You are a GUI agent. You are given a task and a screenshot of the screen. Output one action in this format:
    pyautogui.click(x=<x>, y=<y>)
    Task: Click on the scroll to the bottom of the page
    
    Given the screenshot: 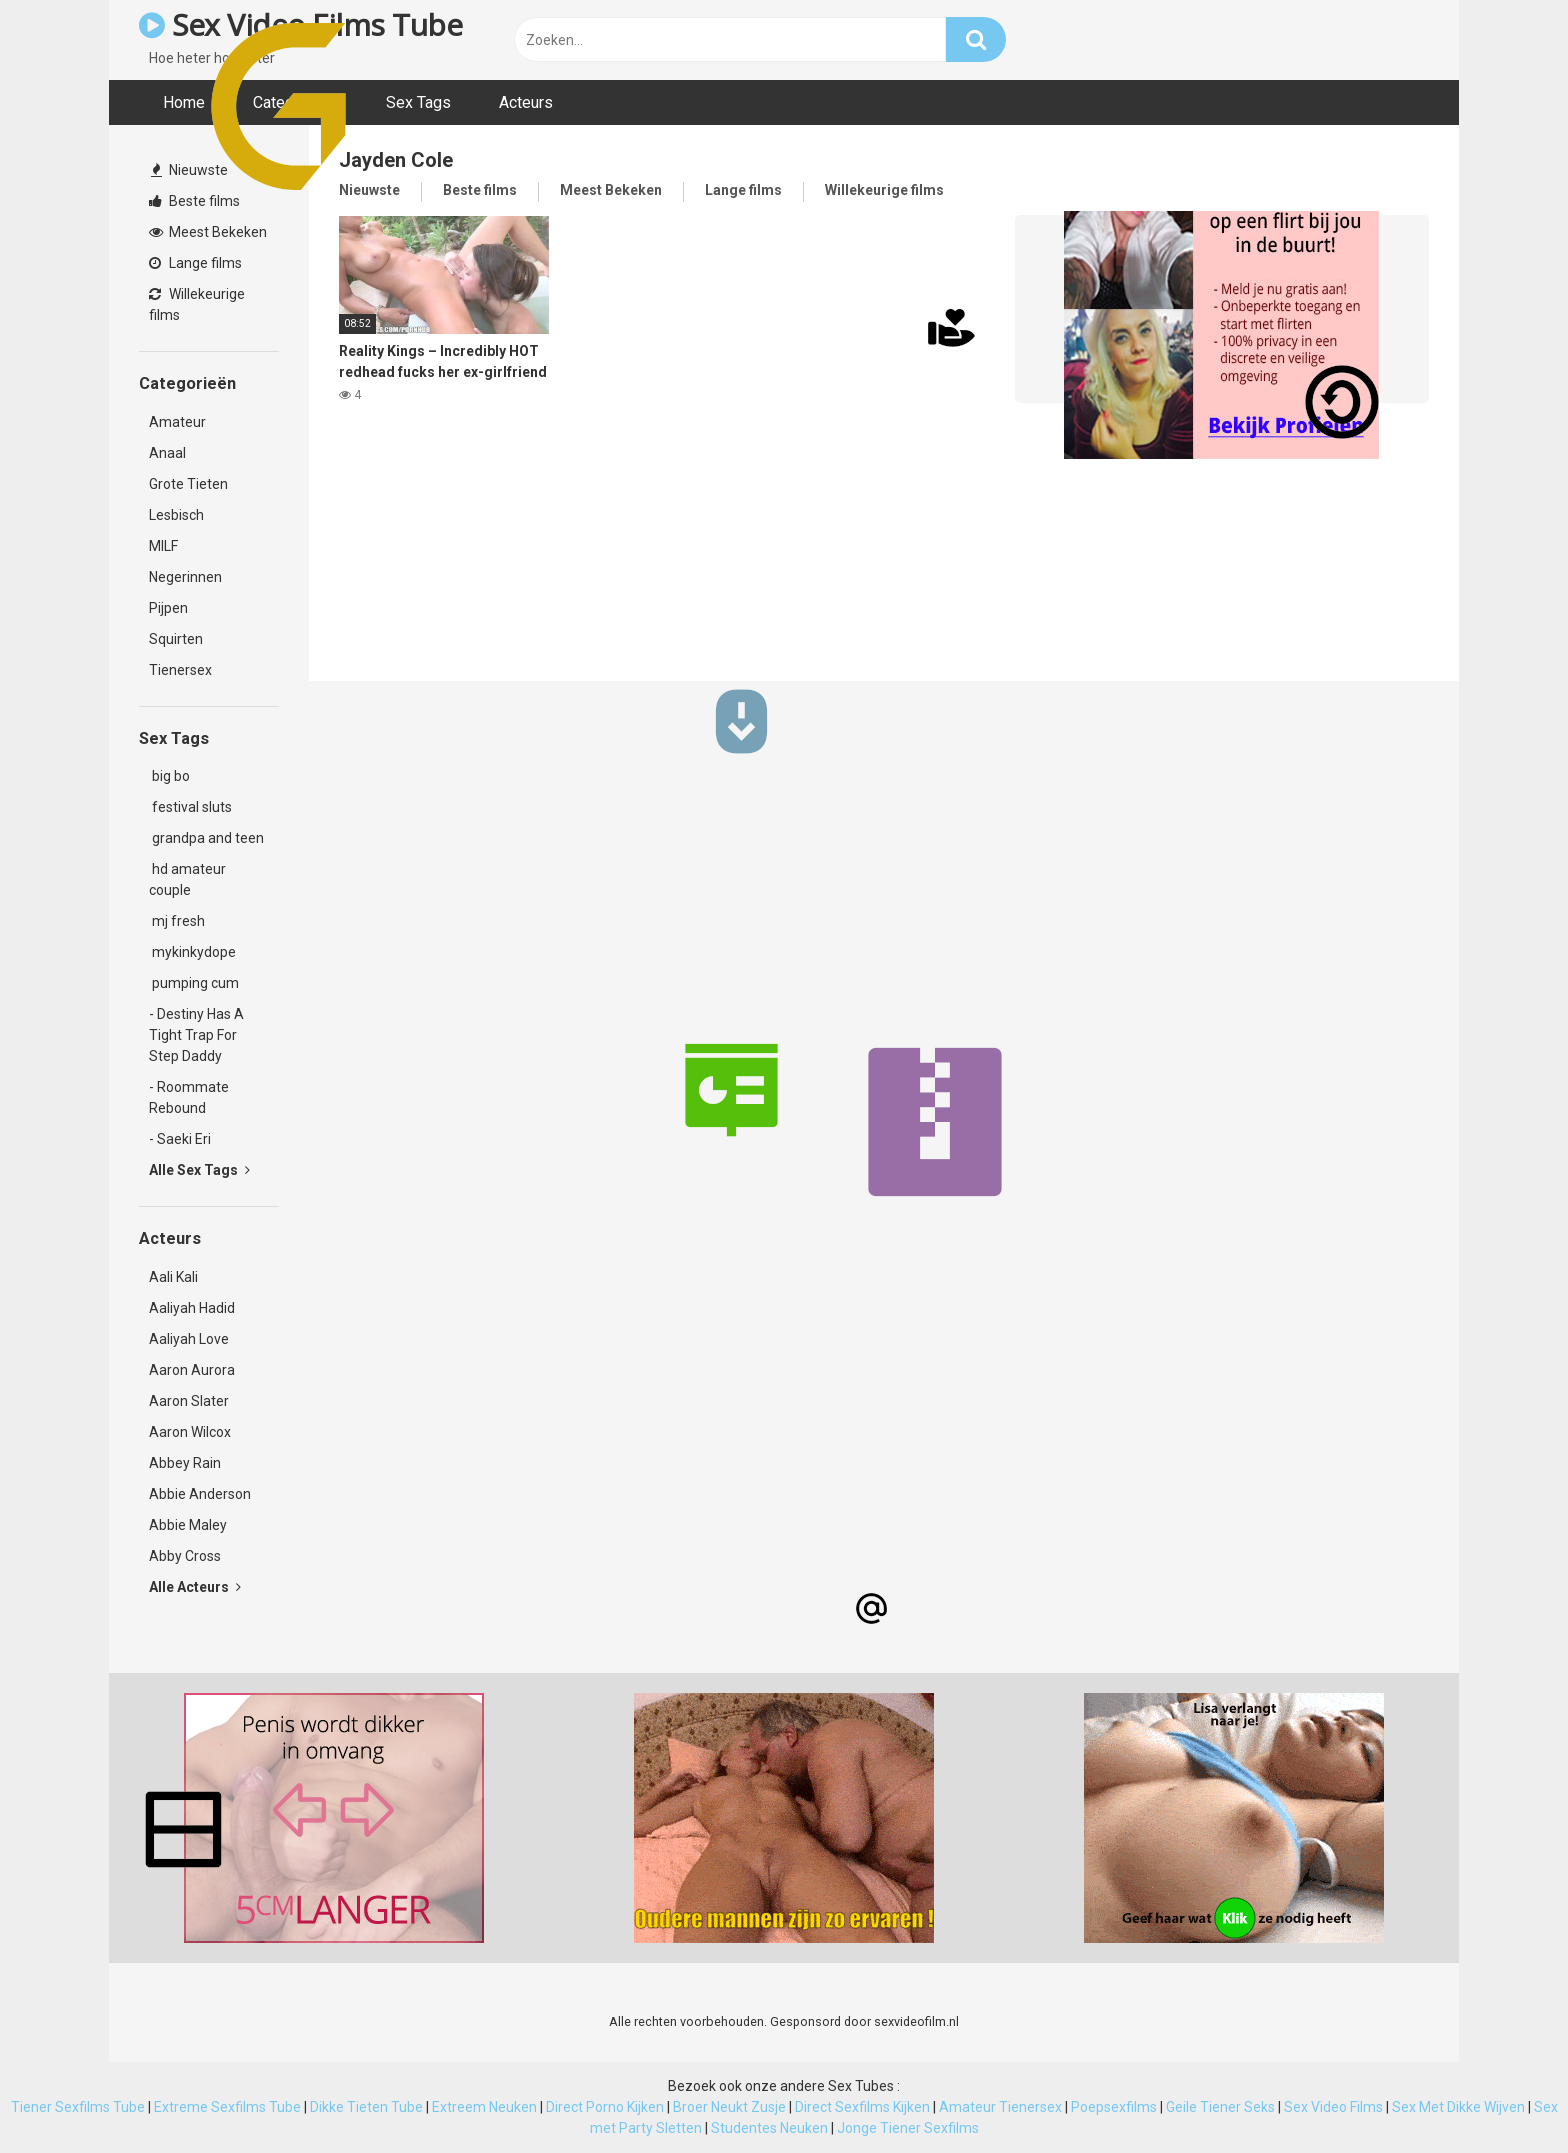 What is the action you would take?
    pyautogui.click(x=741, y=721)
    